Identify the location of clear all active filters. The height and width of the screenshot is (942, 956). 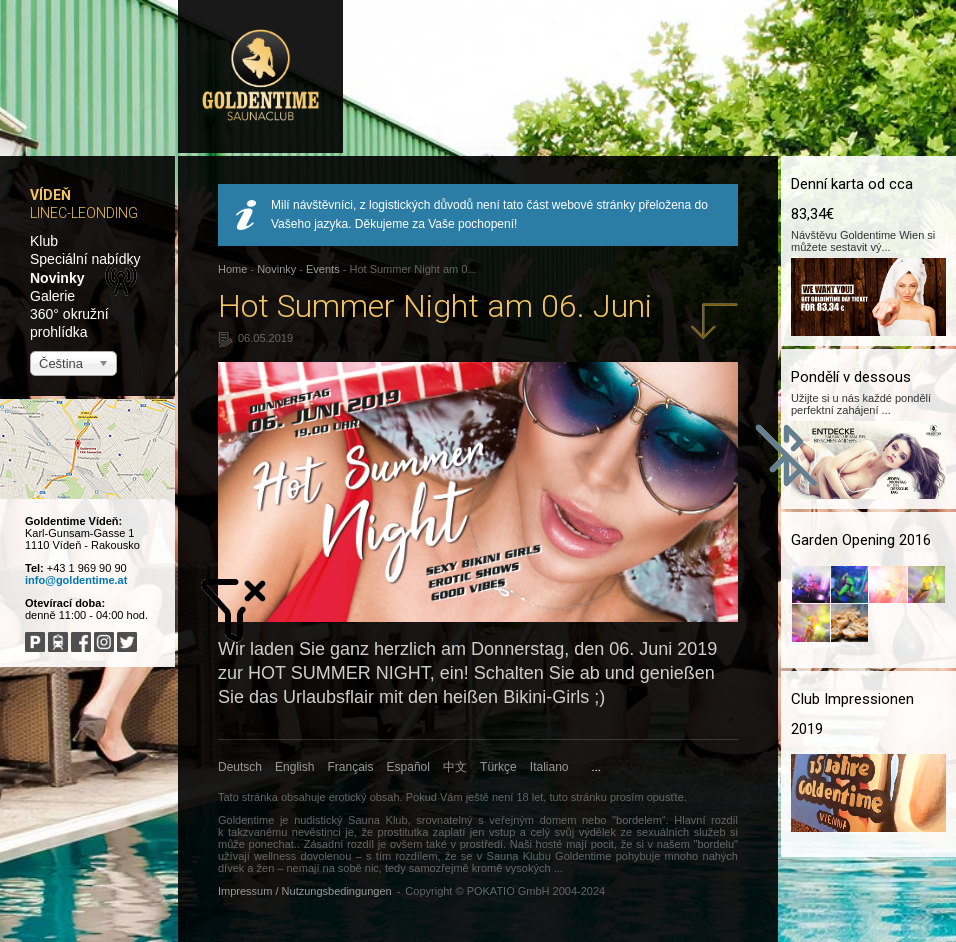
(234, 609).